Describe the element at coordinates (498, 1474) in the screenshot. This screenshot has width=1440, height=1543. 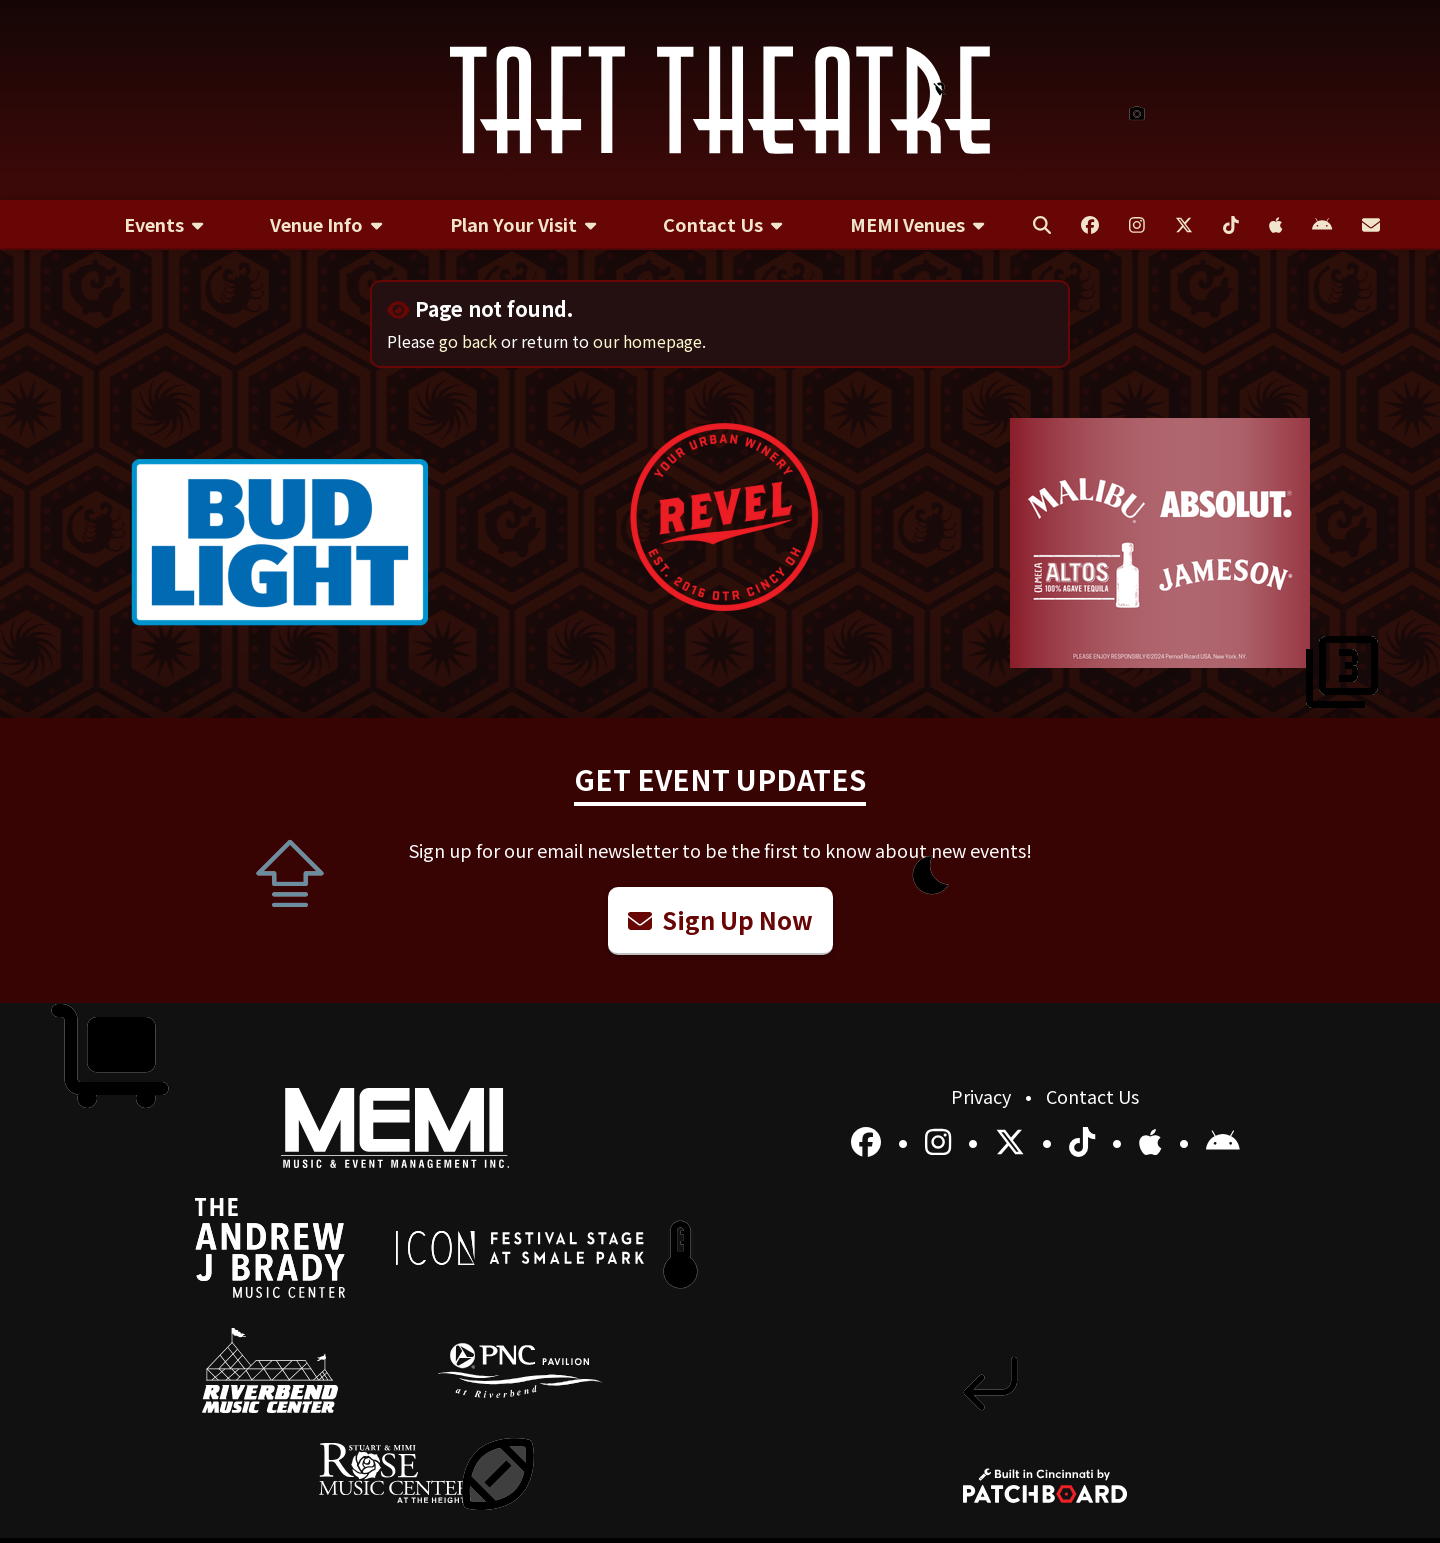
I see `access football or sports content` at that location.